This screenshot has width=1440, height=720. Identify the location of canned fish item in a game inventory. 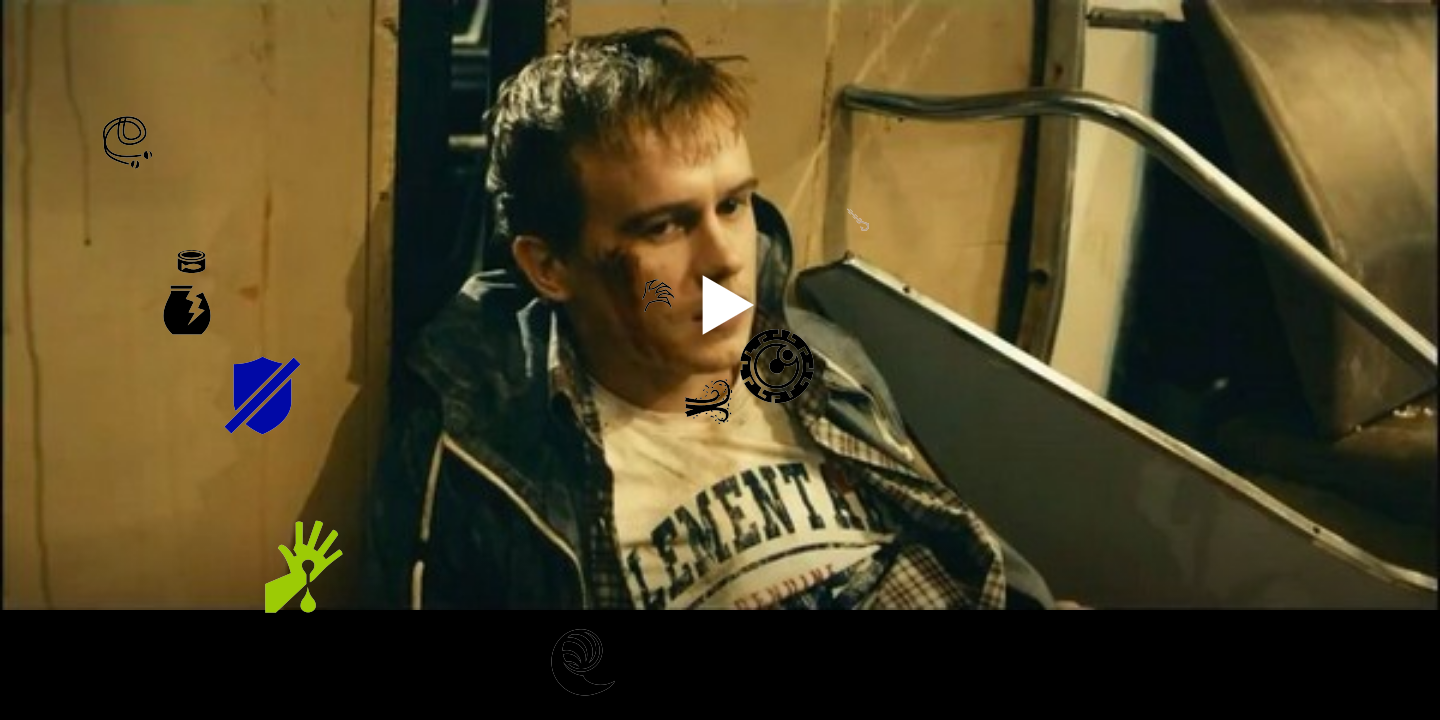
(191, 261).